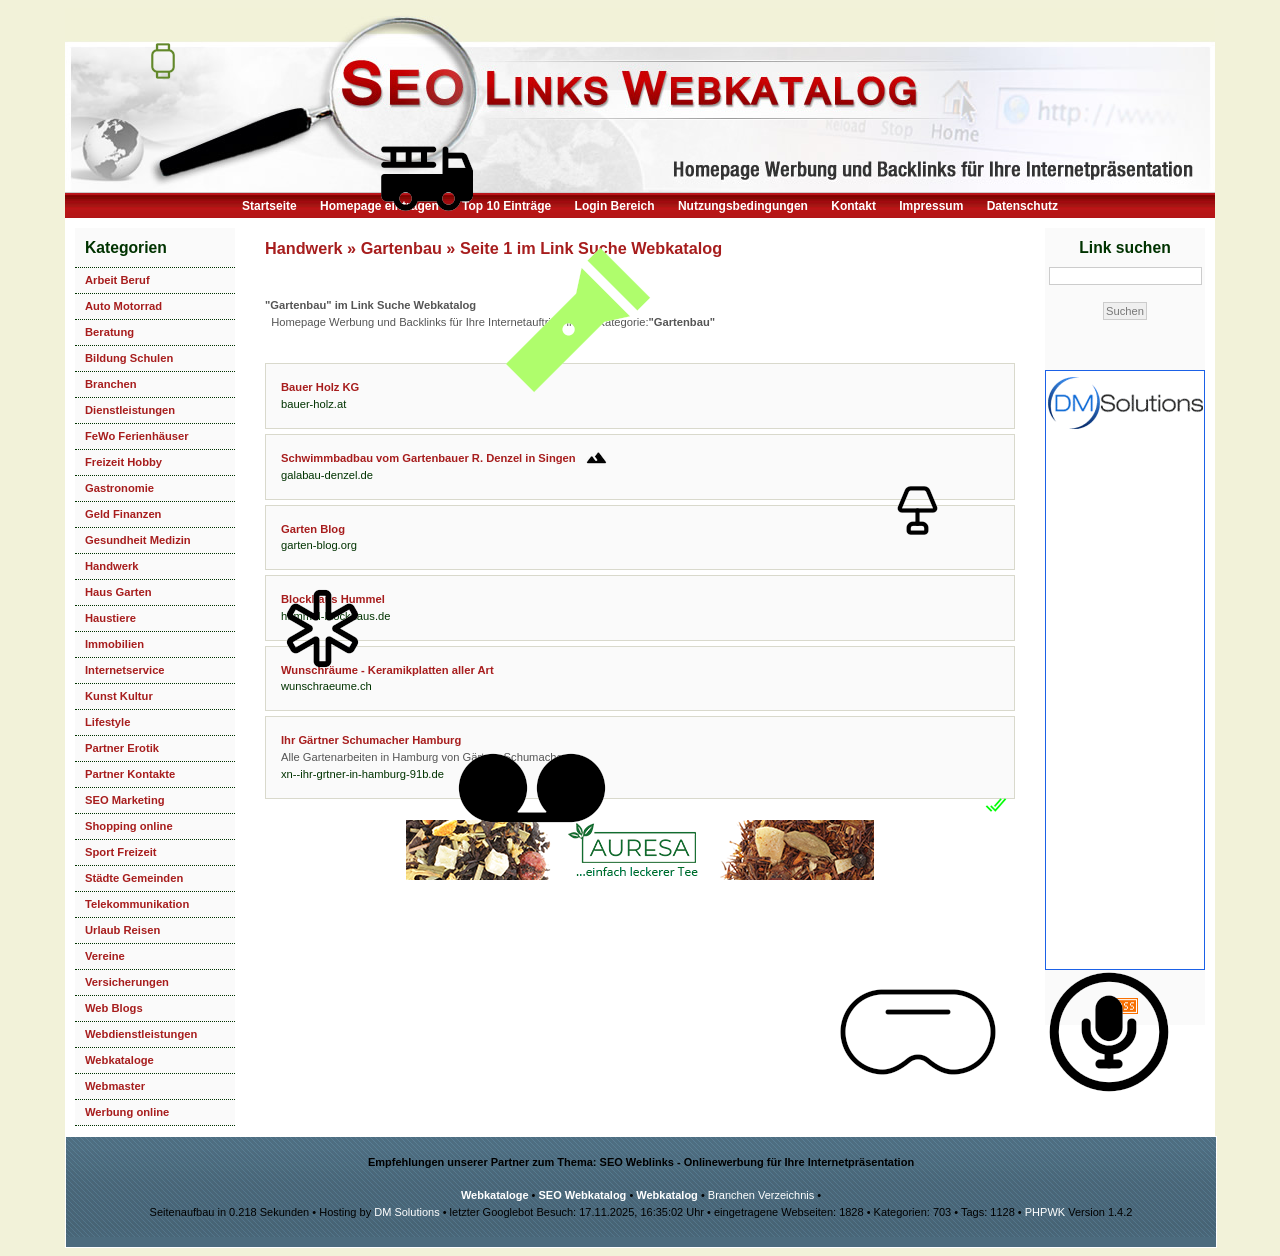 This screenshot has height=1256, width=1280. Describe the element at coordinates (163, 61) in the screenshot. I see `access smartwatch settings or connectivity` at that location.